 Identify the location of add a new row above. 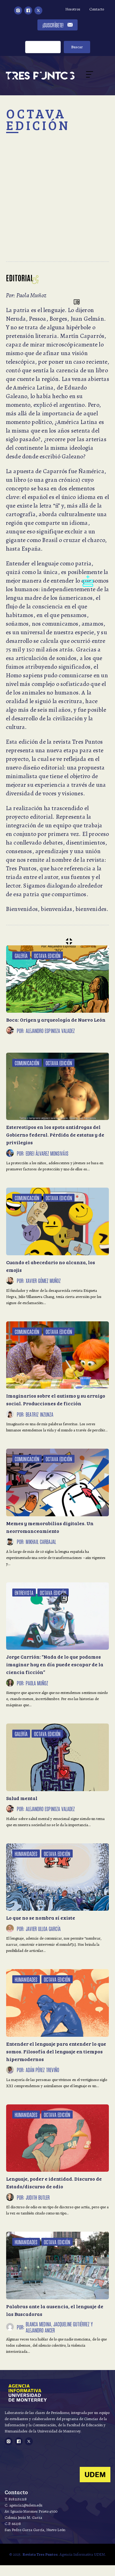
(88, 582).